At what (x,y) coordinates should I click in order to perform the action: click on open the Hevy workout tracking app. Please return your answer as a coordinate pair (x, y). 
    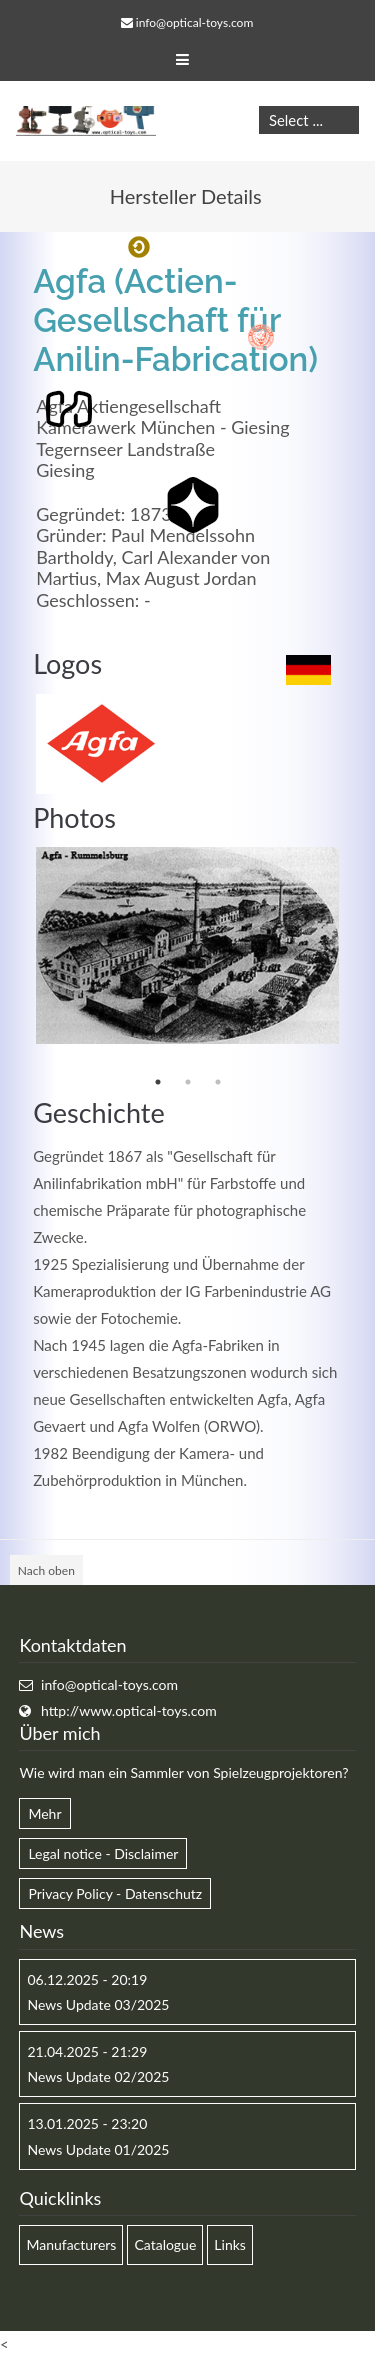
    Looking at the image, I should click on (69, 409).